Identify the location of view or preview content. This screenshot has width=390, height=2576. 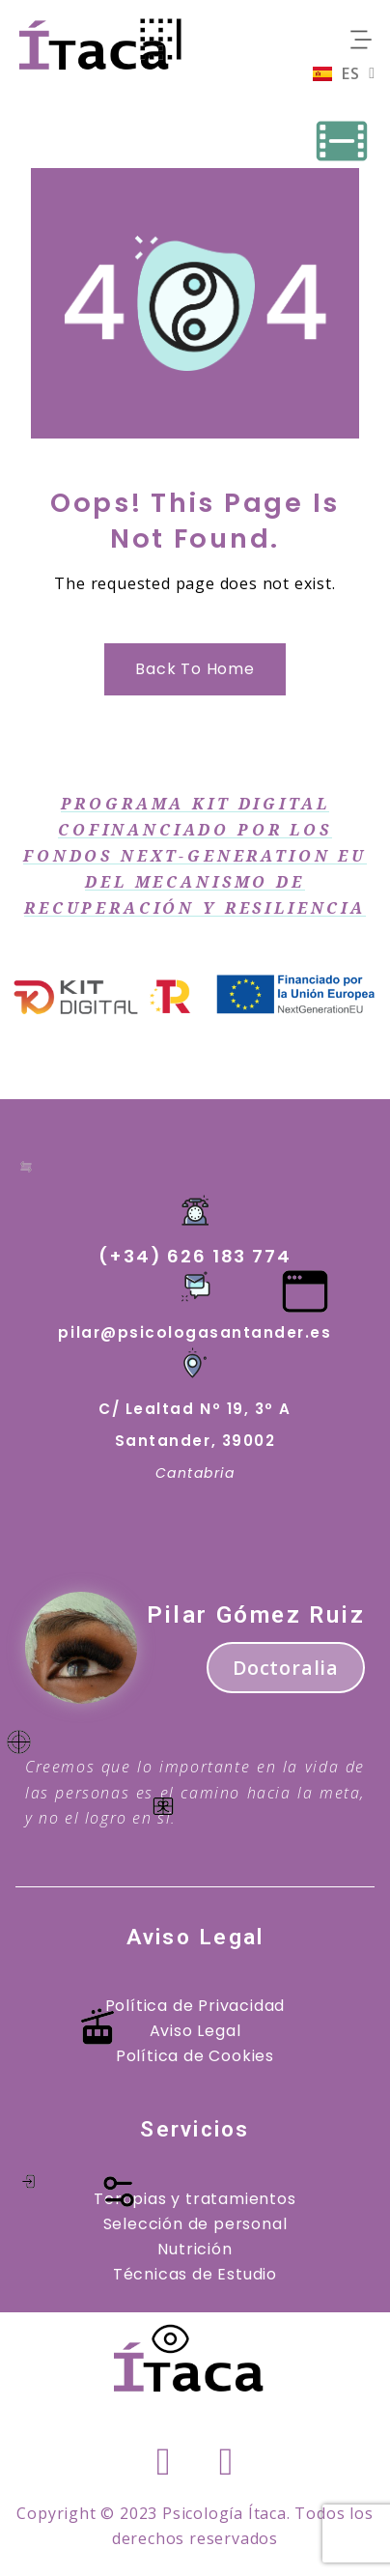
(170, 2338).